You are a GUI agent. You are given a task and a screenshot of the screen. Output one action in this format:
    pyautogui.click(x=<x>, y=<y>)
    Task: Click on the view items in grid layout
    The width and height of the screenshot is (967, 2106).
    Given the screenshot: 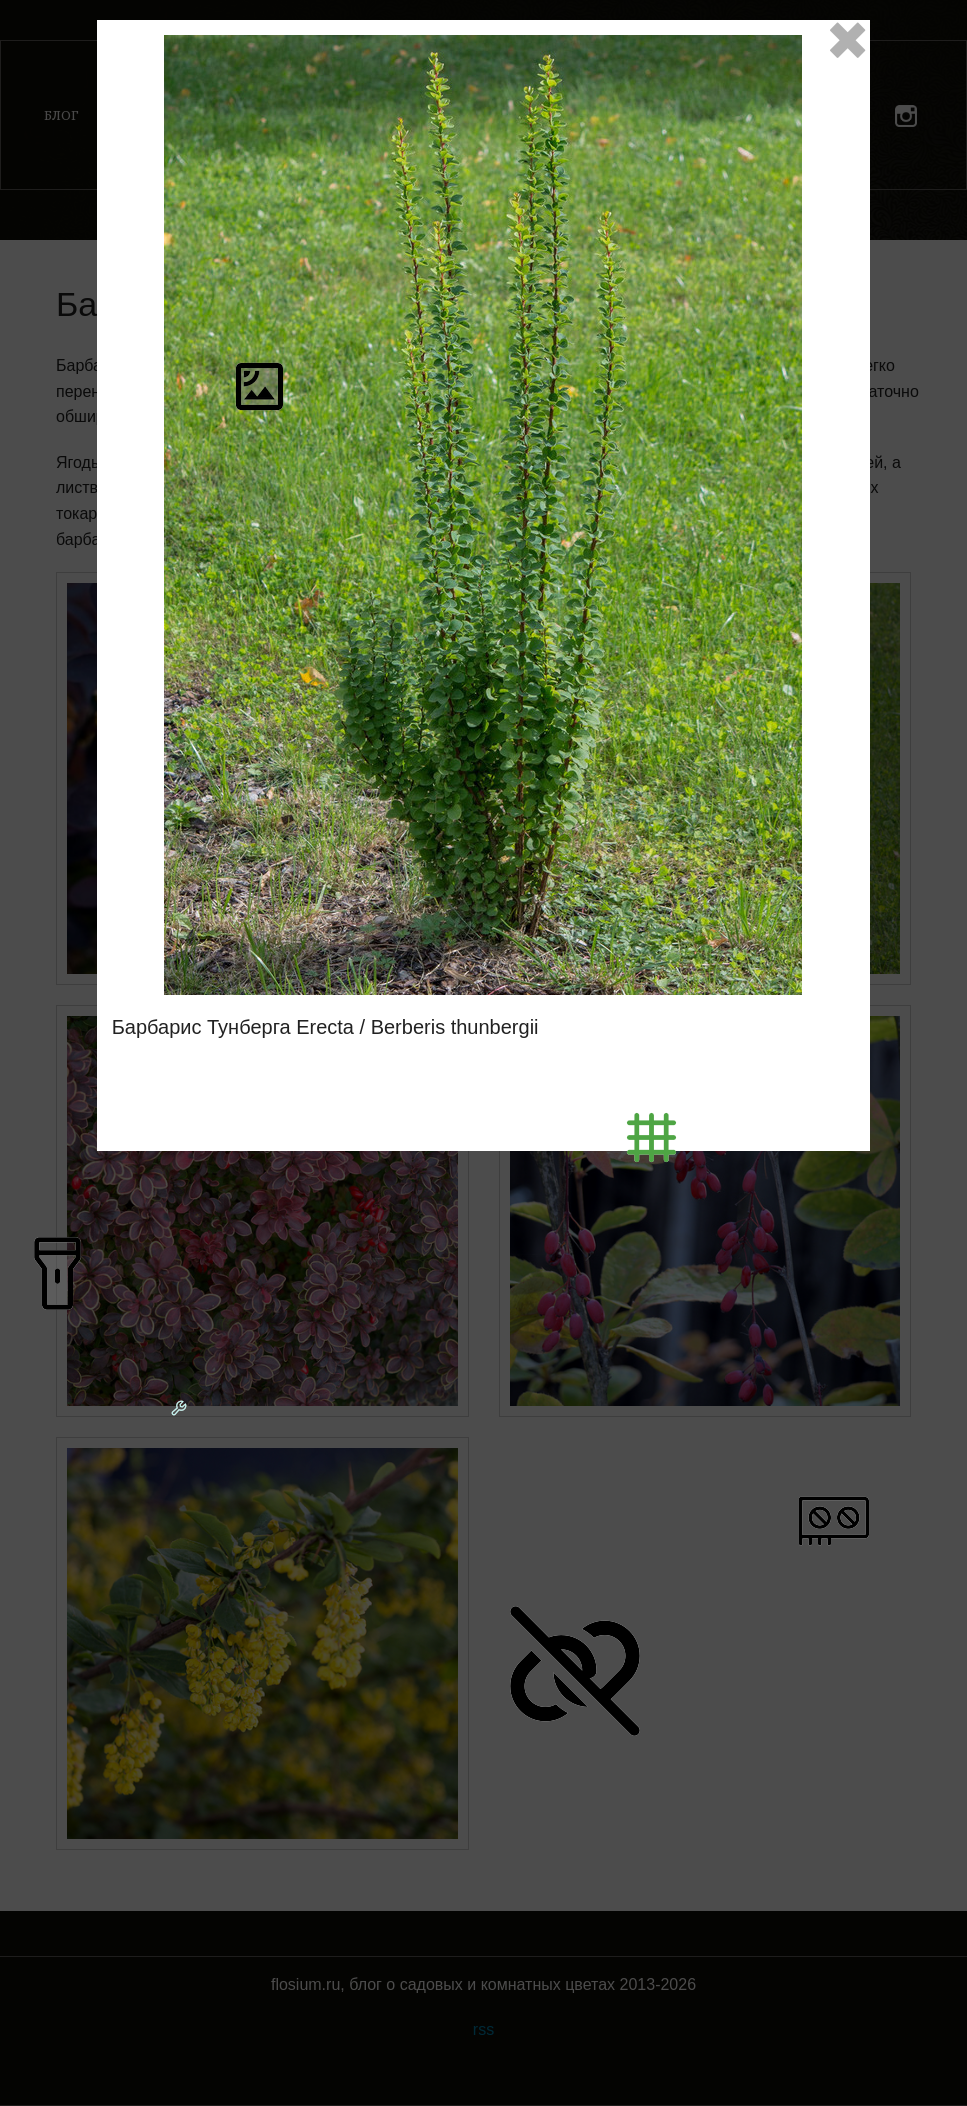 What is the action you would take?
    pyautogui.click(x=651, y=1137)
    